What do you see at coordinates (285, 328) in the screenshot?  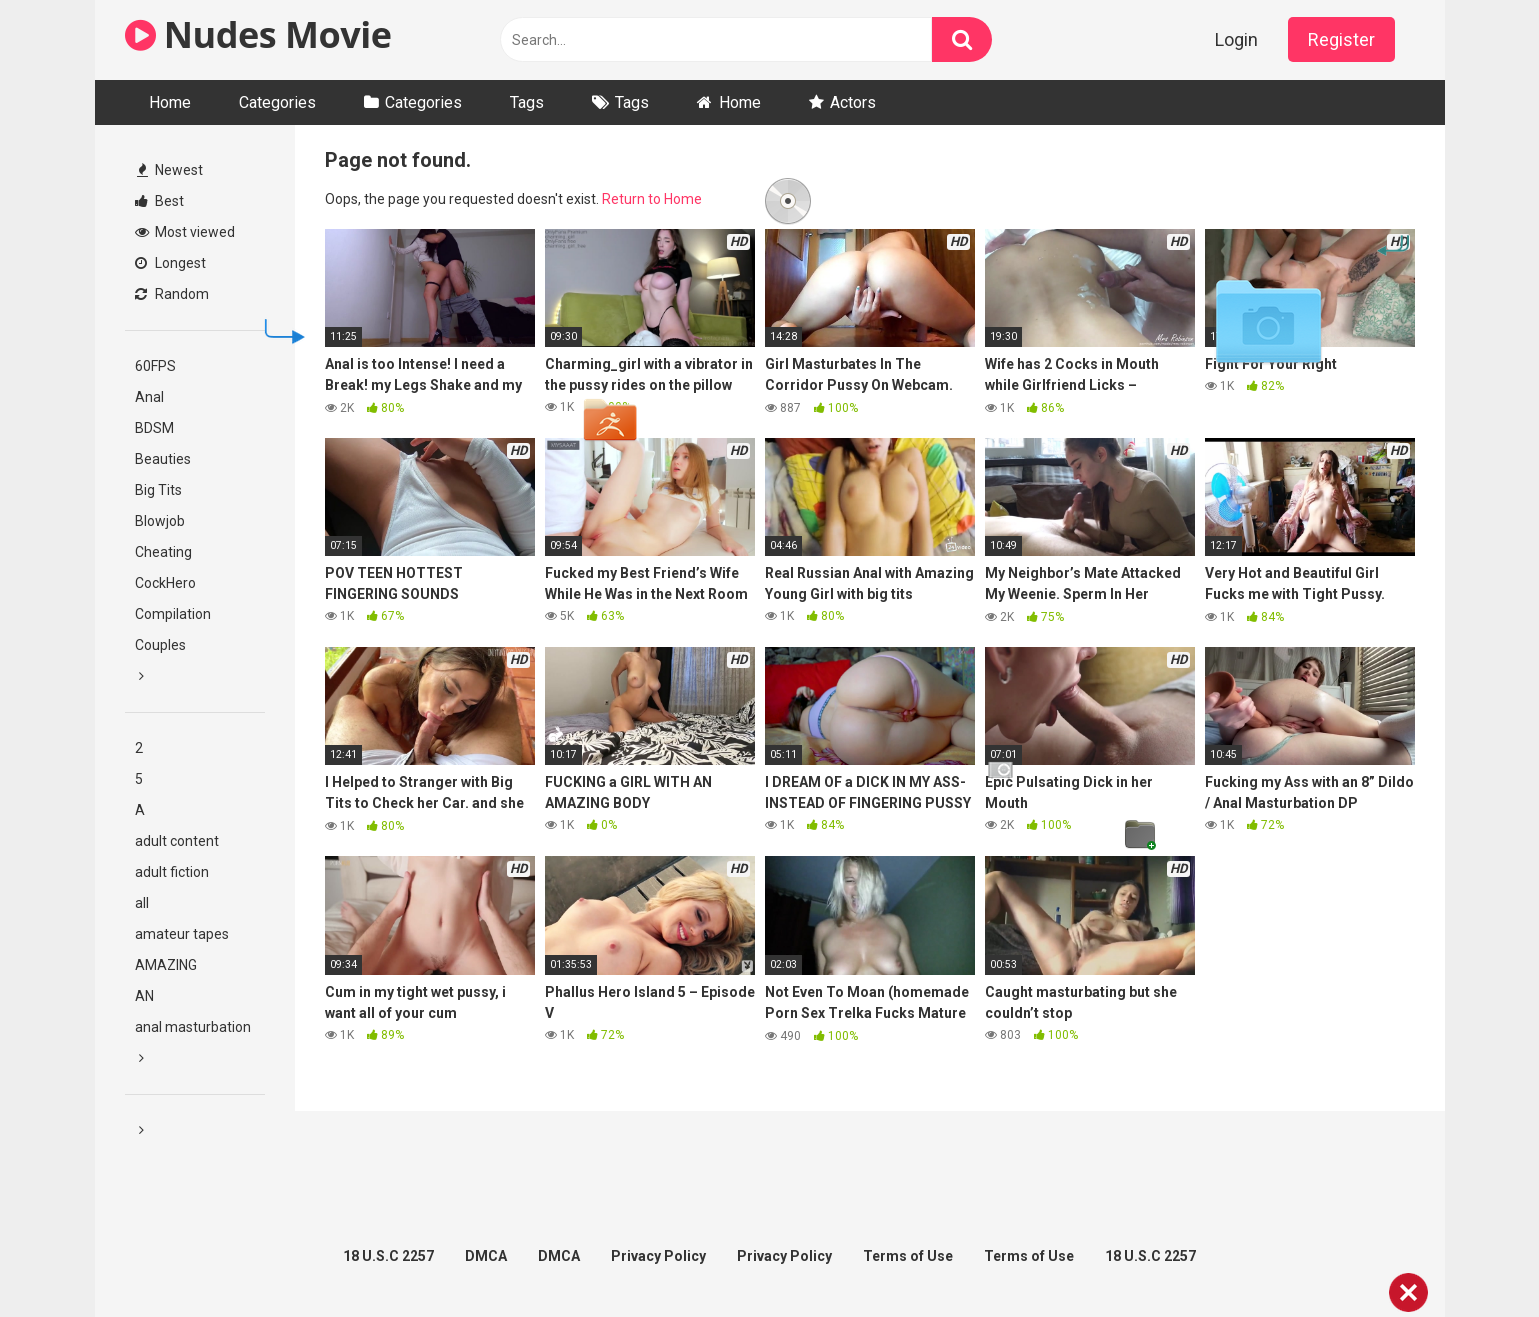 I see `forward this email to another recipient` at bounding box center [285, 328].